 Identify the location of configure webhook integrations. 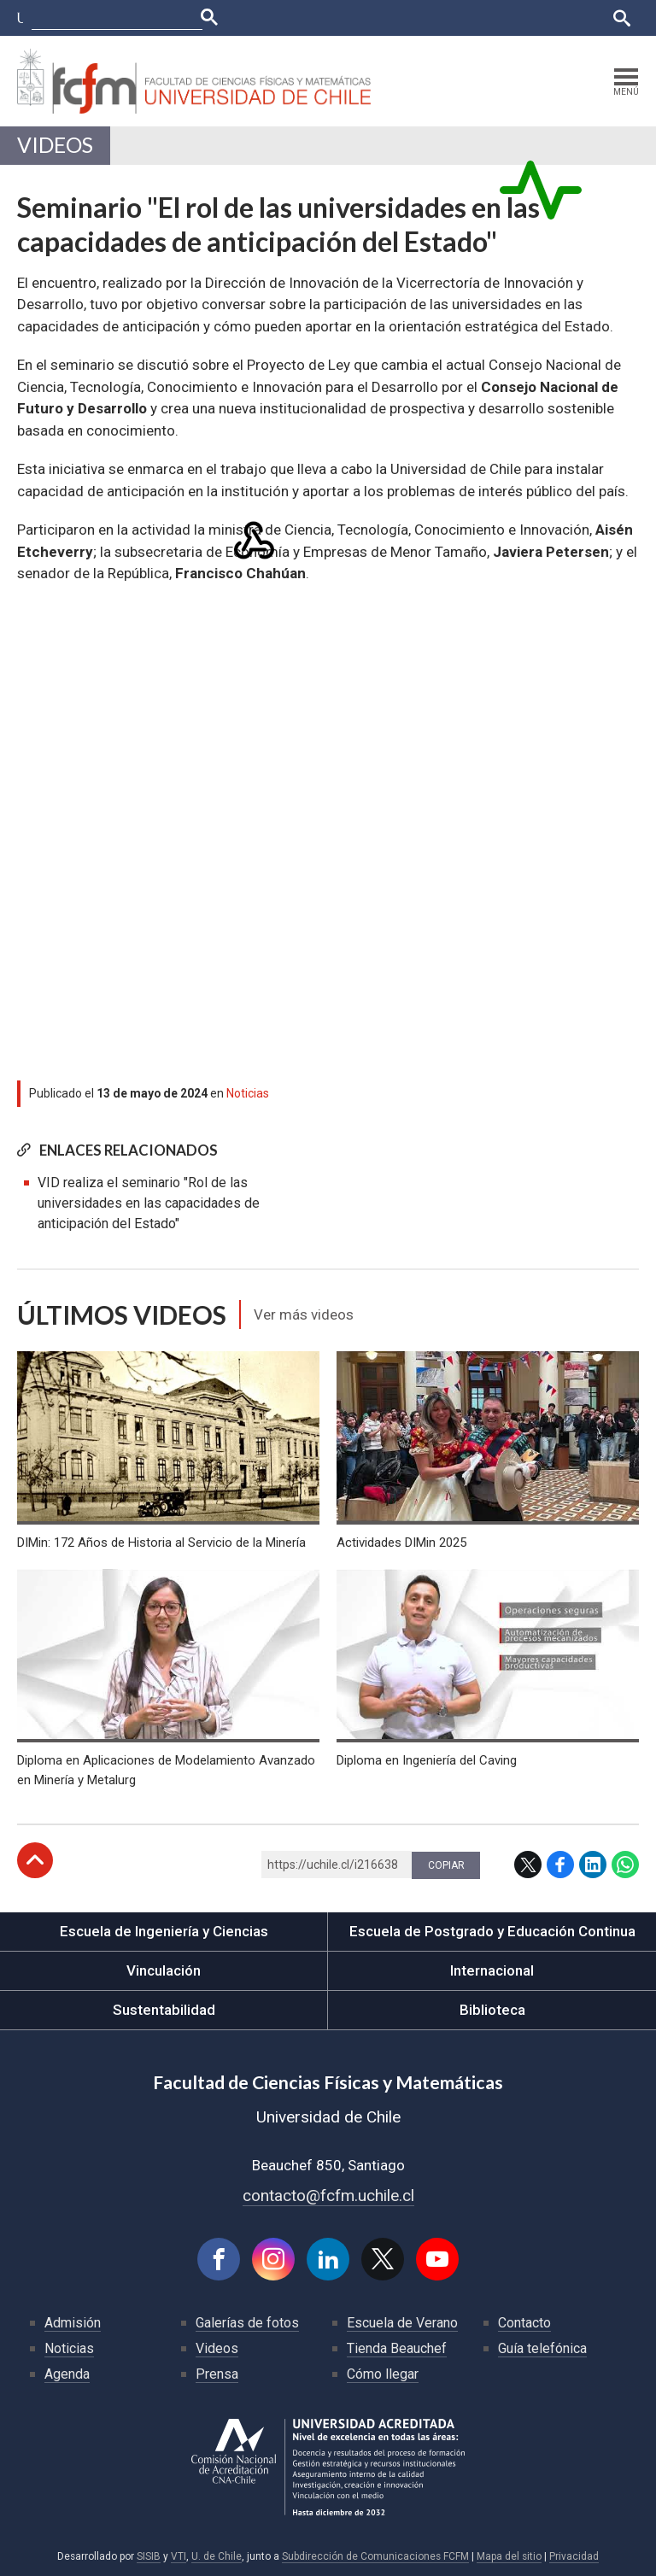
(254, 540).